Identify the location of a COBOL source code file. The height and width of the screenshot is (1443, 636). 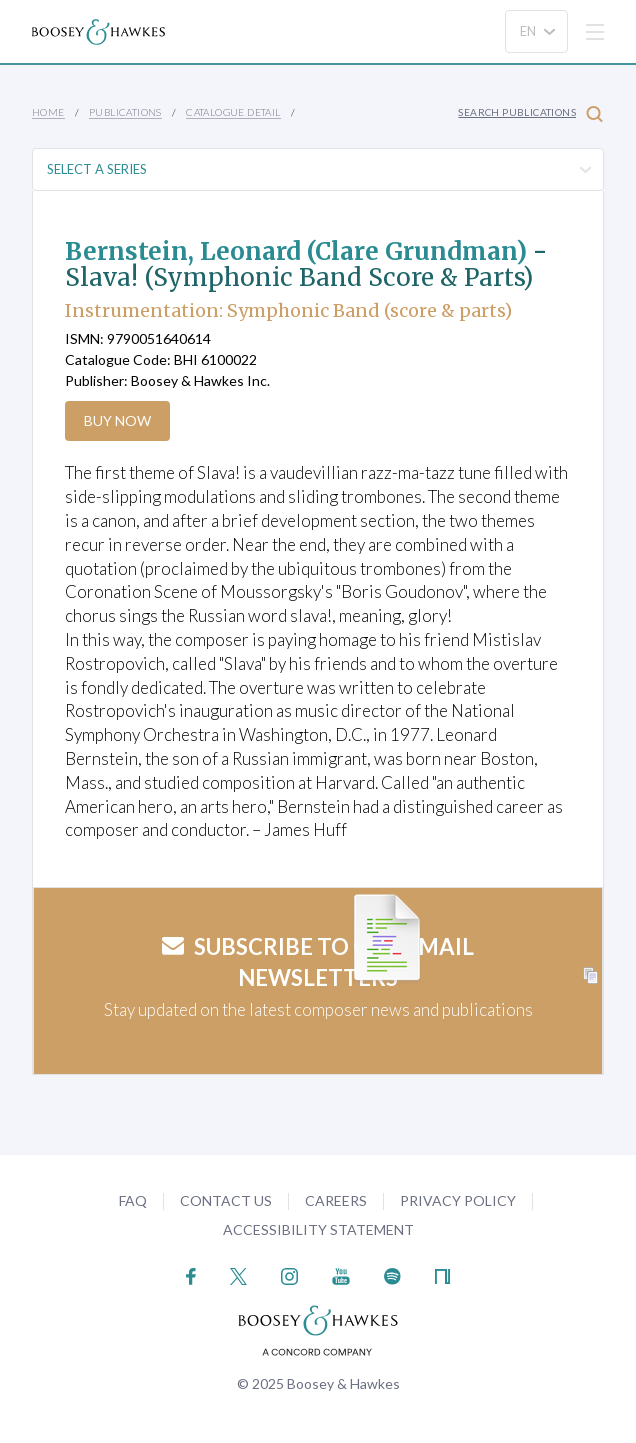
(387, 939).